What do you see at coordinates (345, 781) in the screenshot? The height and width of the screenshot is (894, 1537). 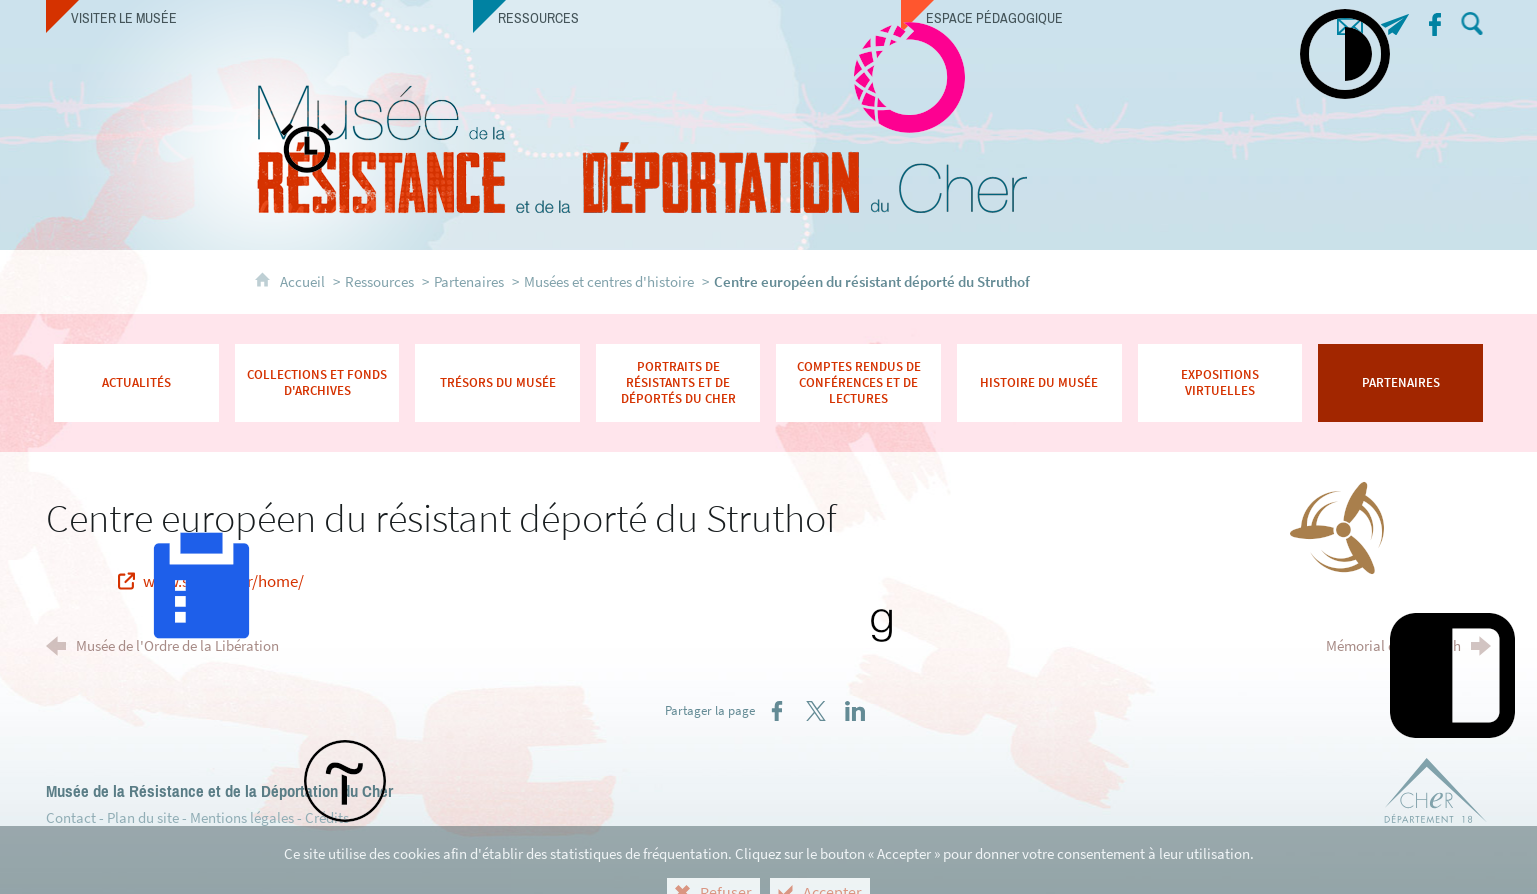 I see `tilda publishing logo` at bounding box center [345, 781].